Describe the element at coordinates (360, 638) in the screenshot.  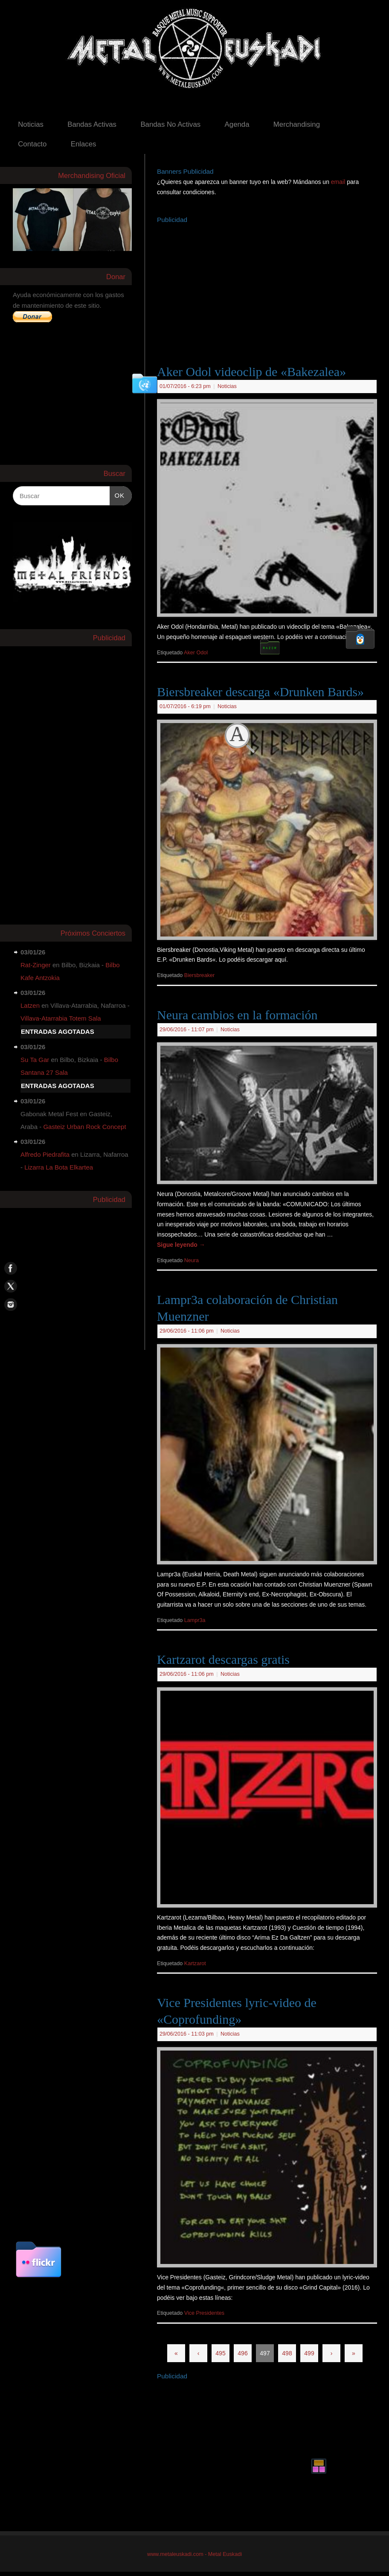
I see `open windows subsystem for linux files` at that location.